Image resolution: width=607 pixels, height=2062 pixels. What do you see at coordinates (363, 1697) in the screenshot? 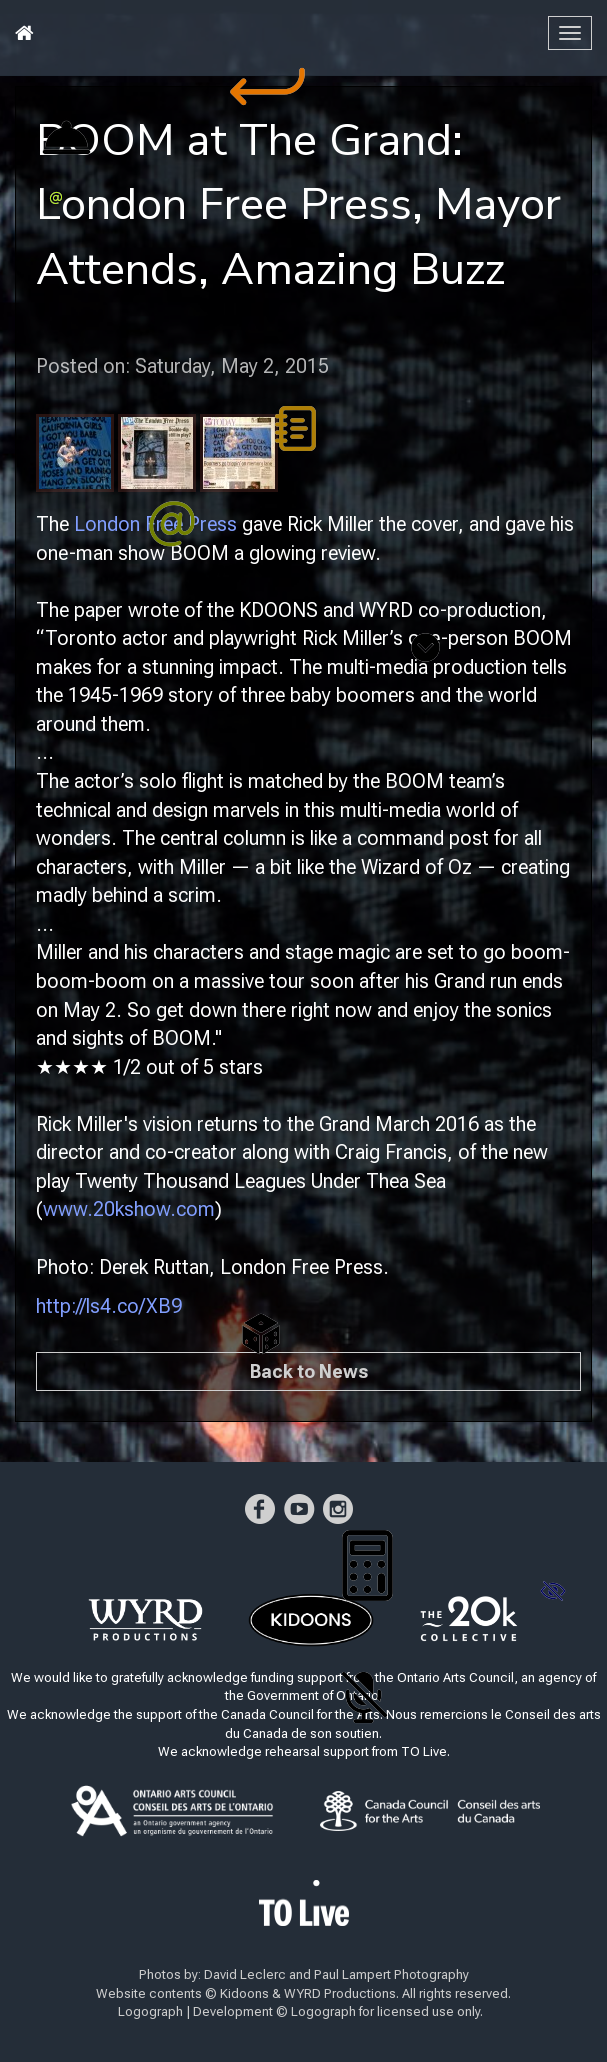
I see `mute your microphone` at bounding box center [363, 1697].